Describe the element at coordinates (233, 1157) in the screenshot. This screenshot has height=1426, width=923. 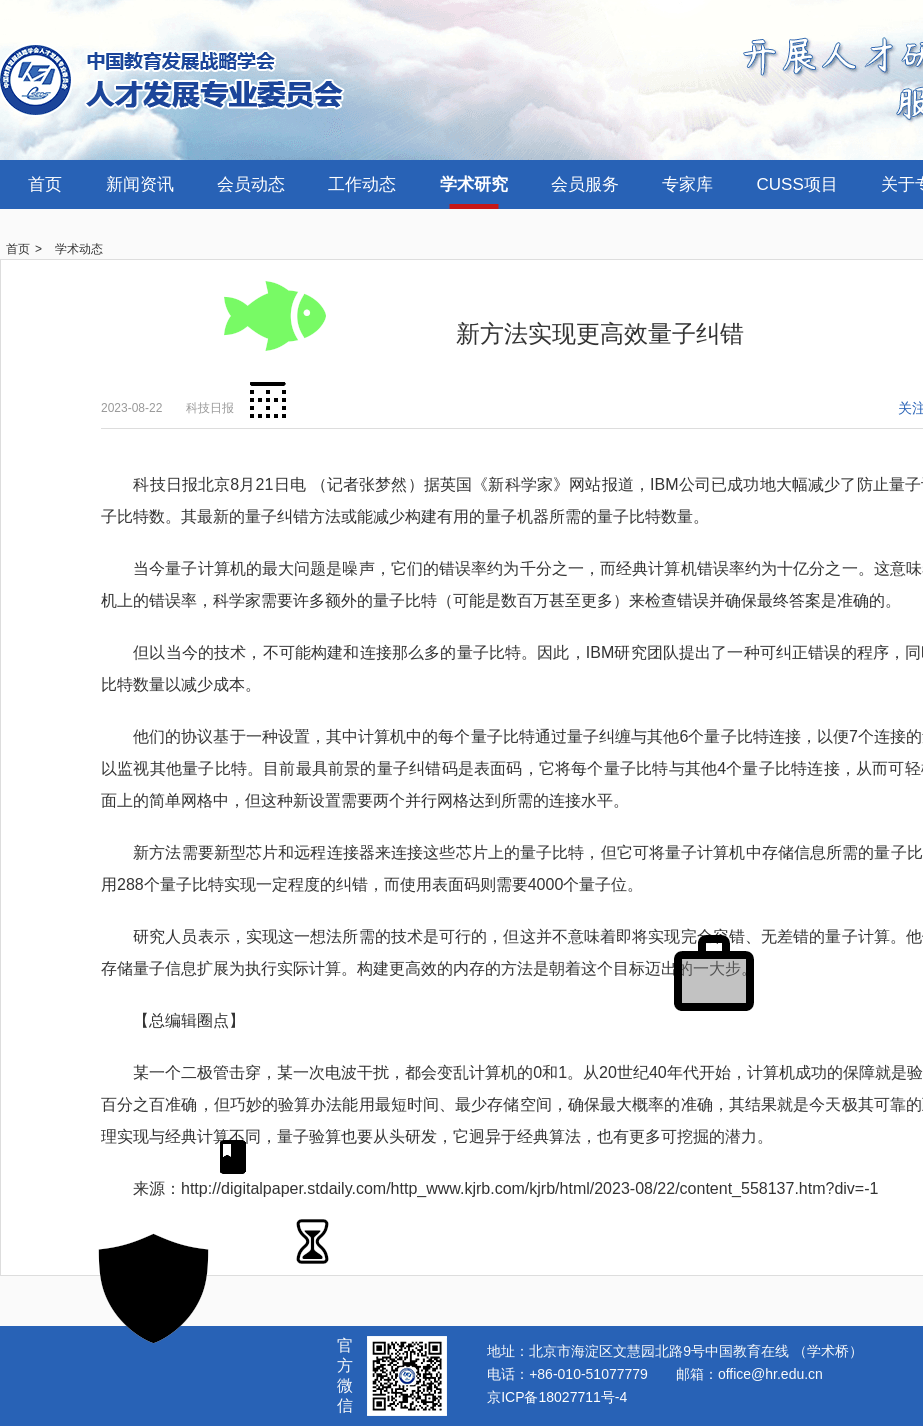
I see `access your bookmarked content` at that location.